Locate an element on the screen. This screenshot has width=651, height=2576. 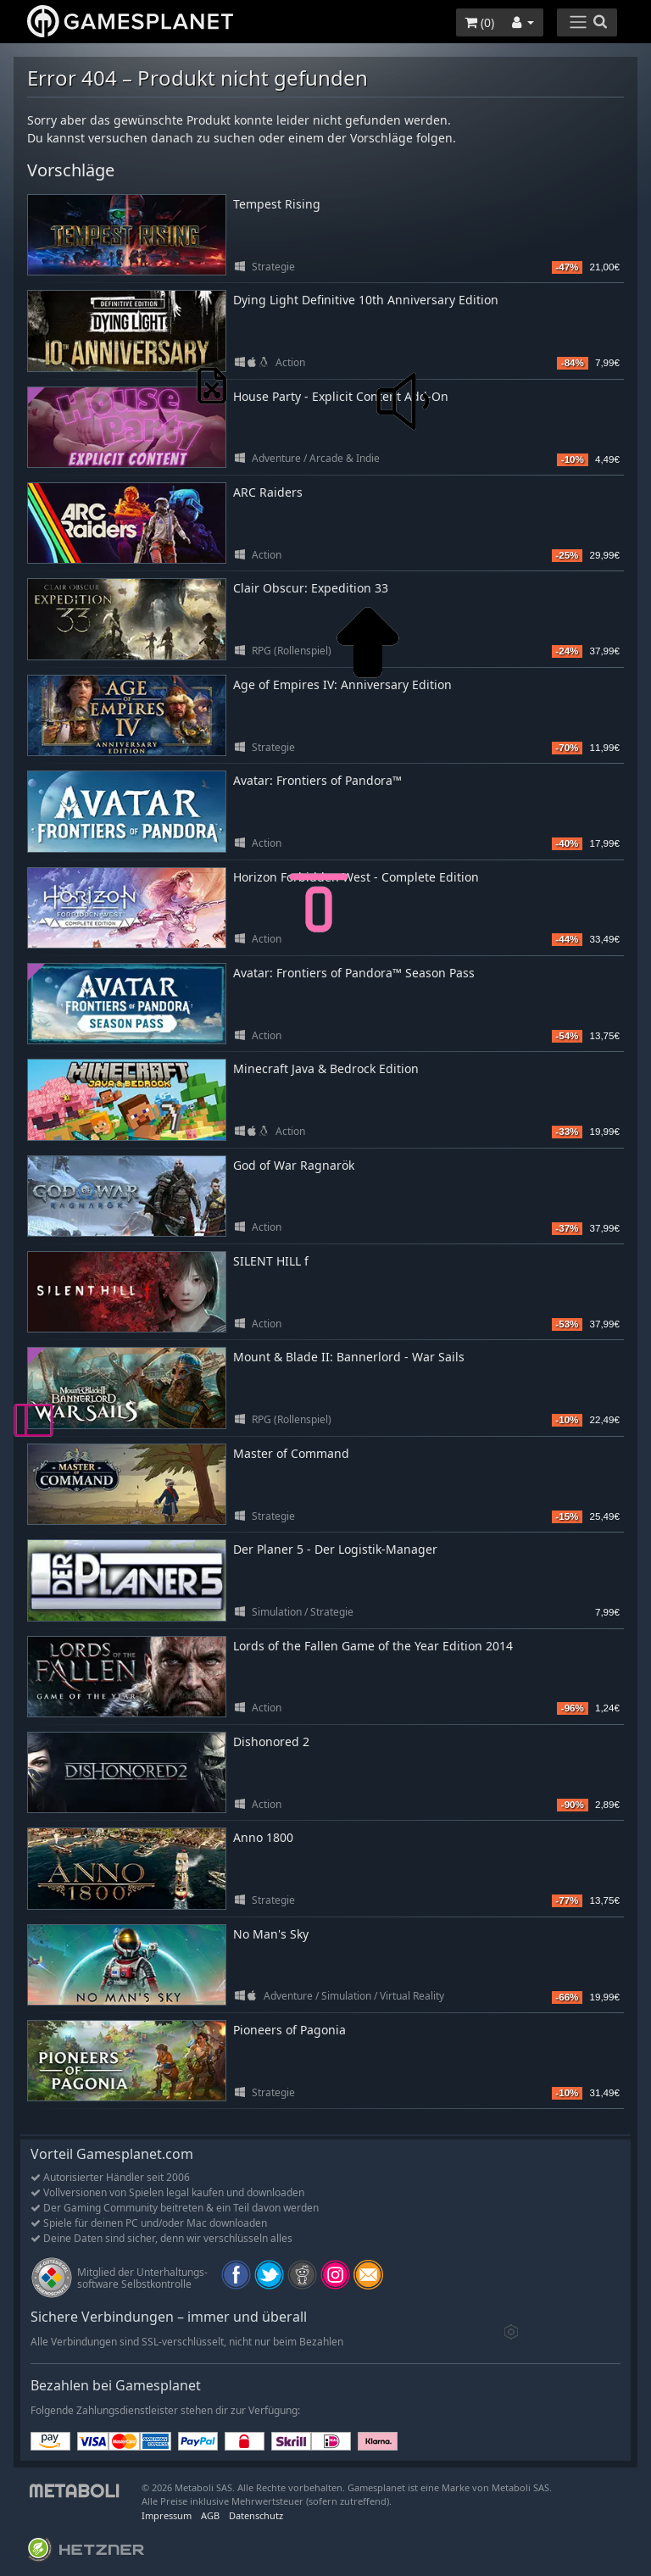
upvote or like content is located at coordinates (368, 642).